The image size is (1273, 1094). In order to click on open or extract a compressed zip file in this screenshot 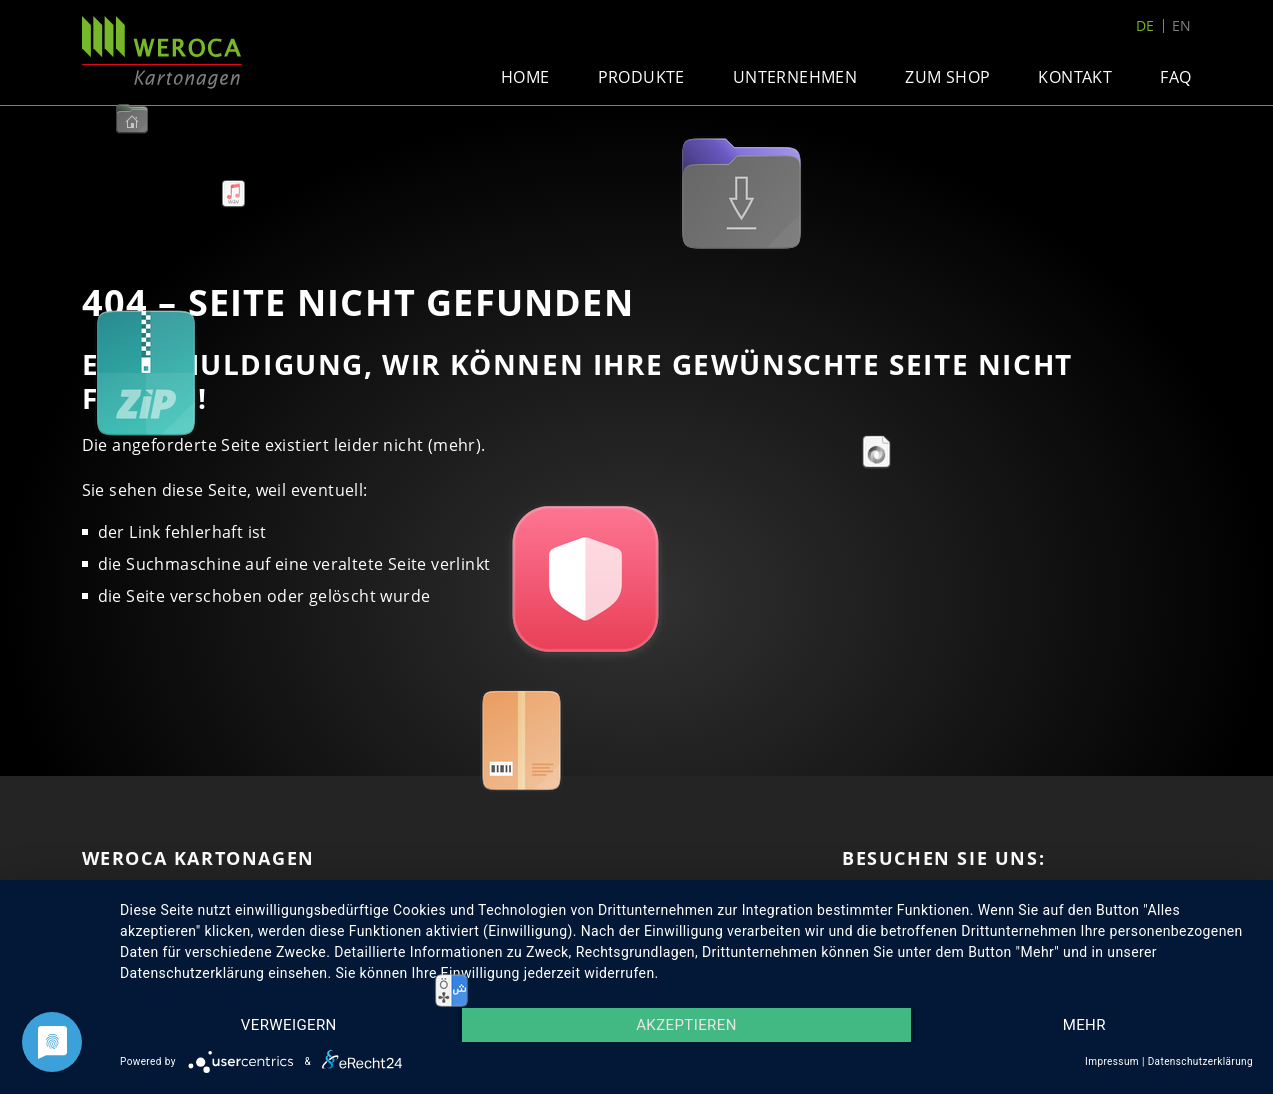, I will do `click(146, 373)`.